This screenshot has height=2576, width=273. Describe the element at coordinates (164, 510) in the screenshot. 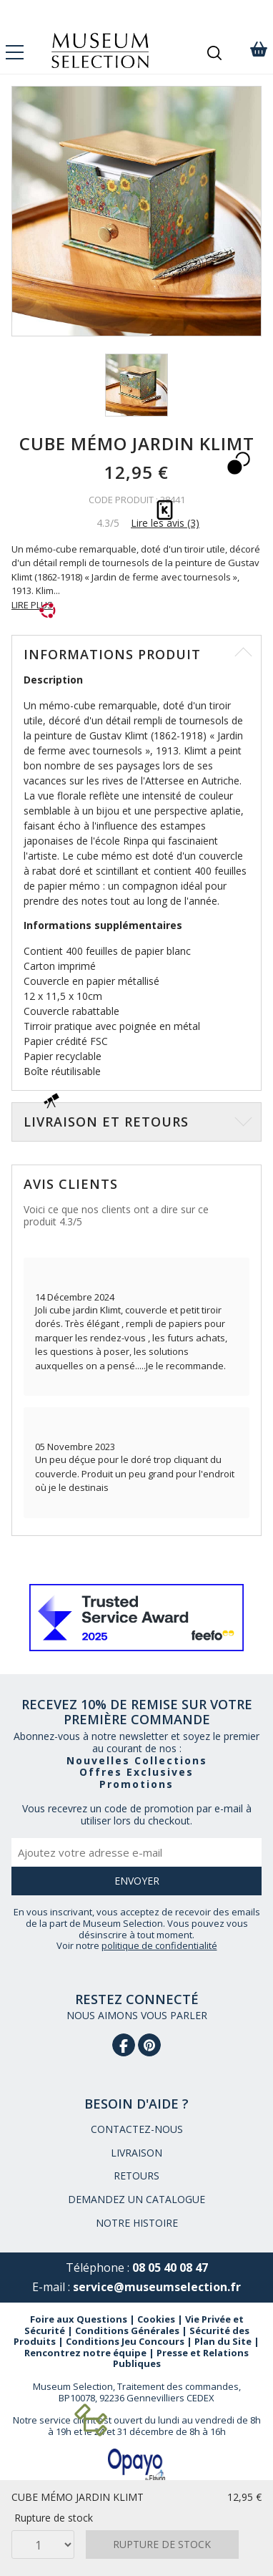

I see `king playing card in a card game app` at that location.